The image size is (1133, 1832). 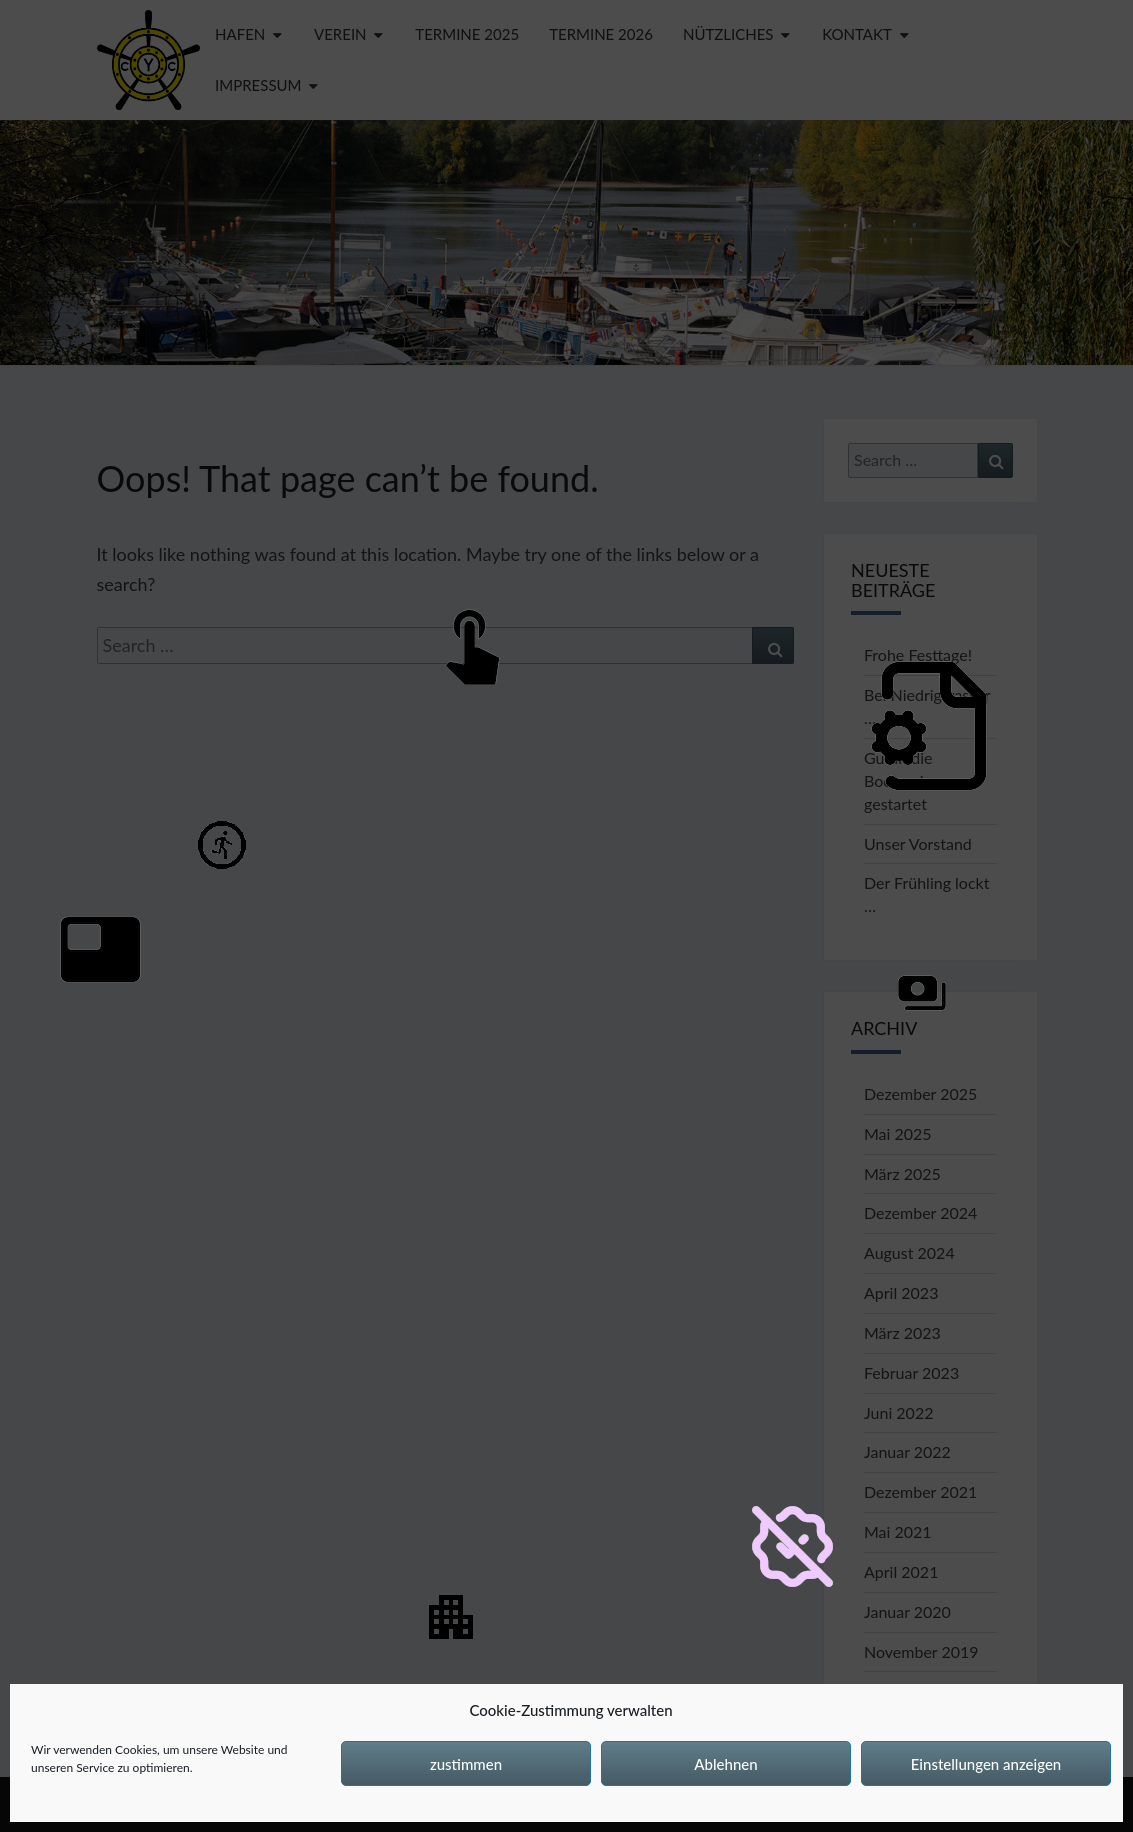 I want to click on access file settings or configuration, so click(x=934, y=726).